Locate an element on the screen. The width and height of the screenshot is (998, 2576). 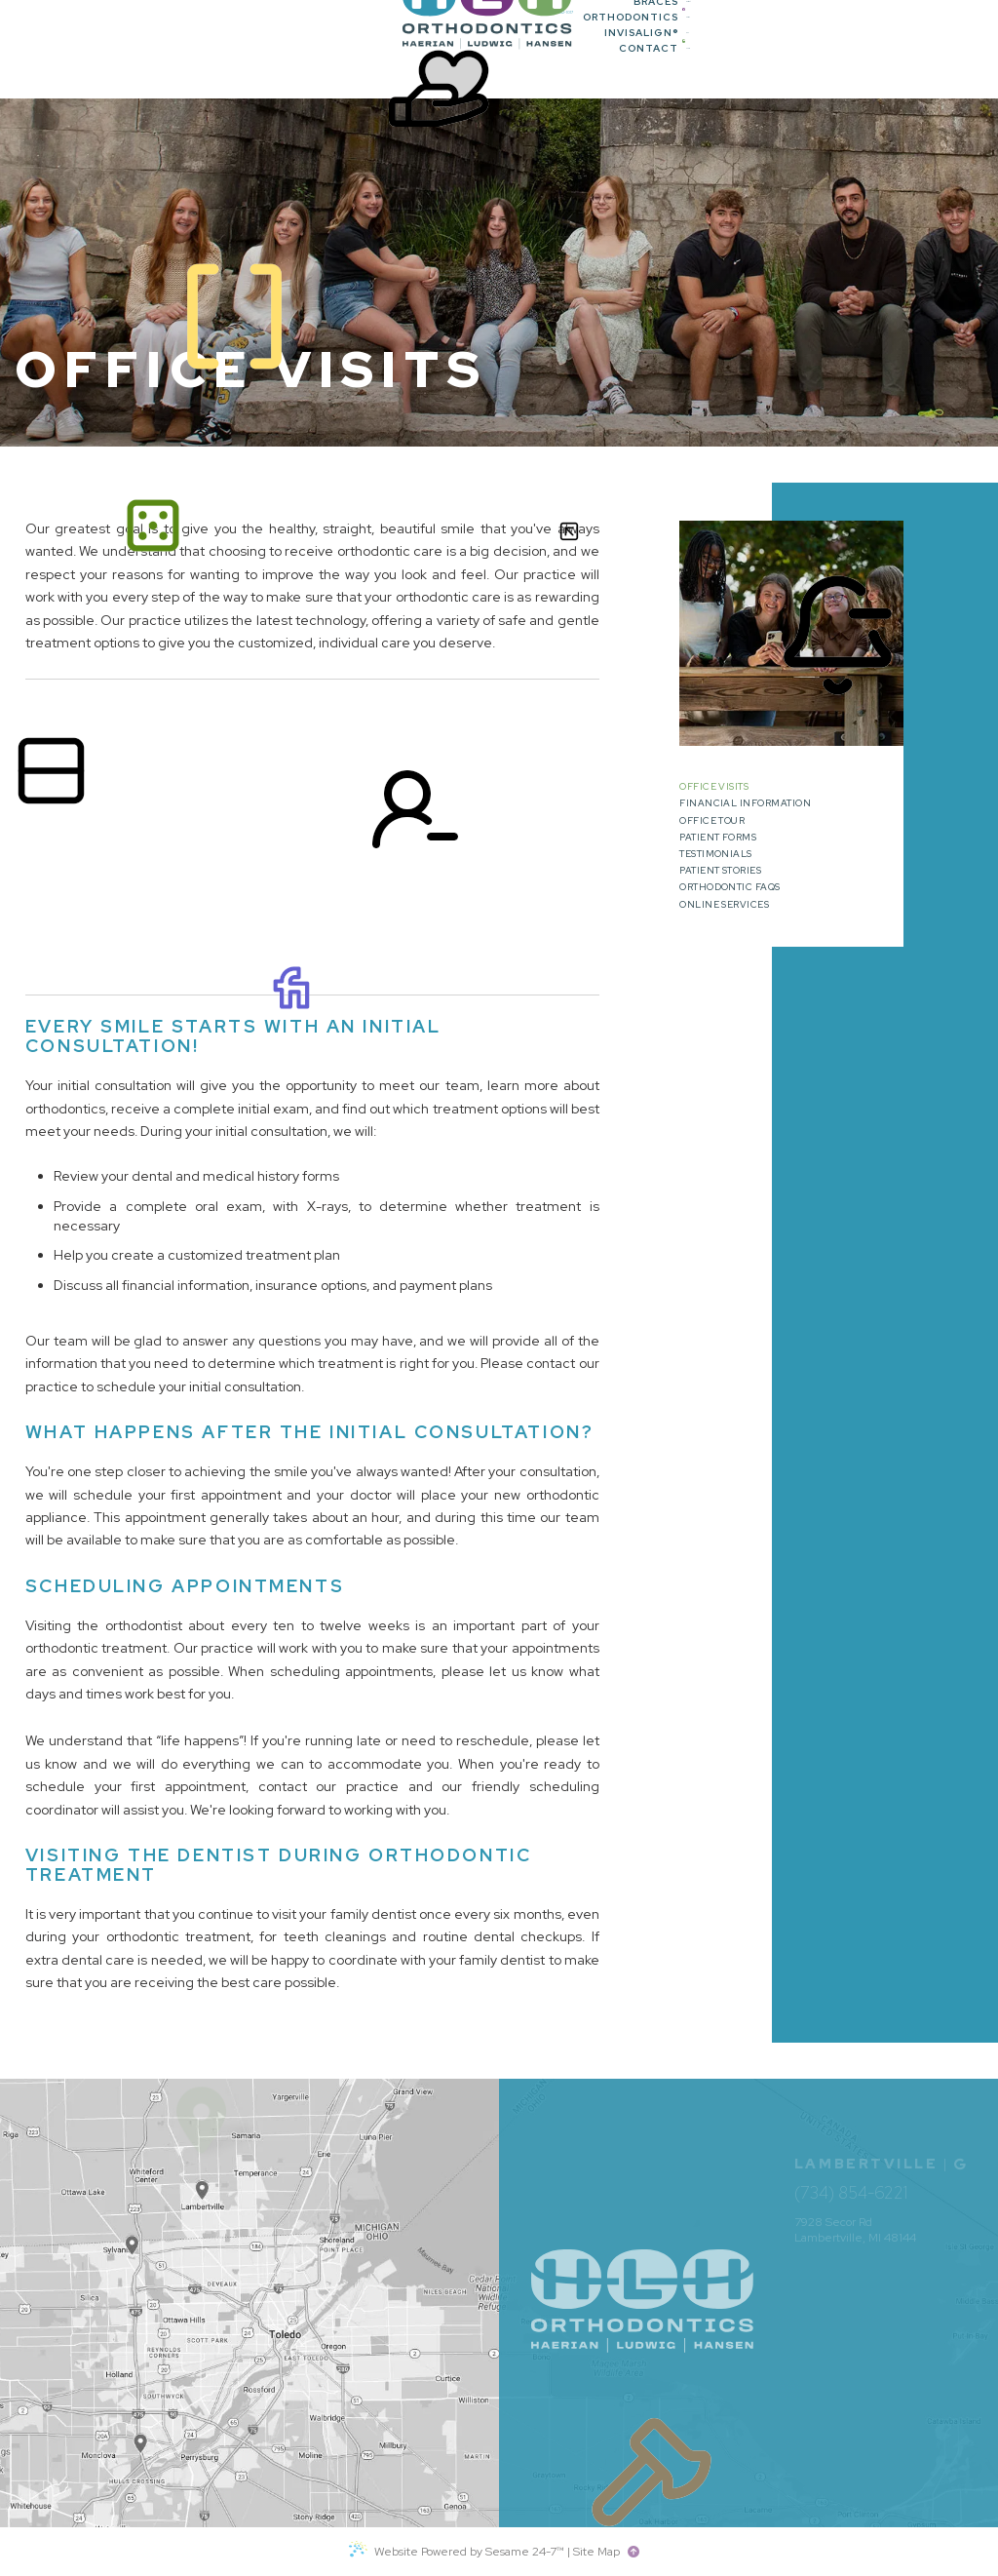
switch to two-row layout view is located at coordinates (51, 770).